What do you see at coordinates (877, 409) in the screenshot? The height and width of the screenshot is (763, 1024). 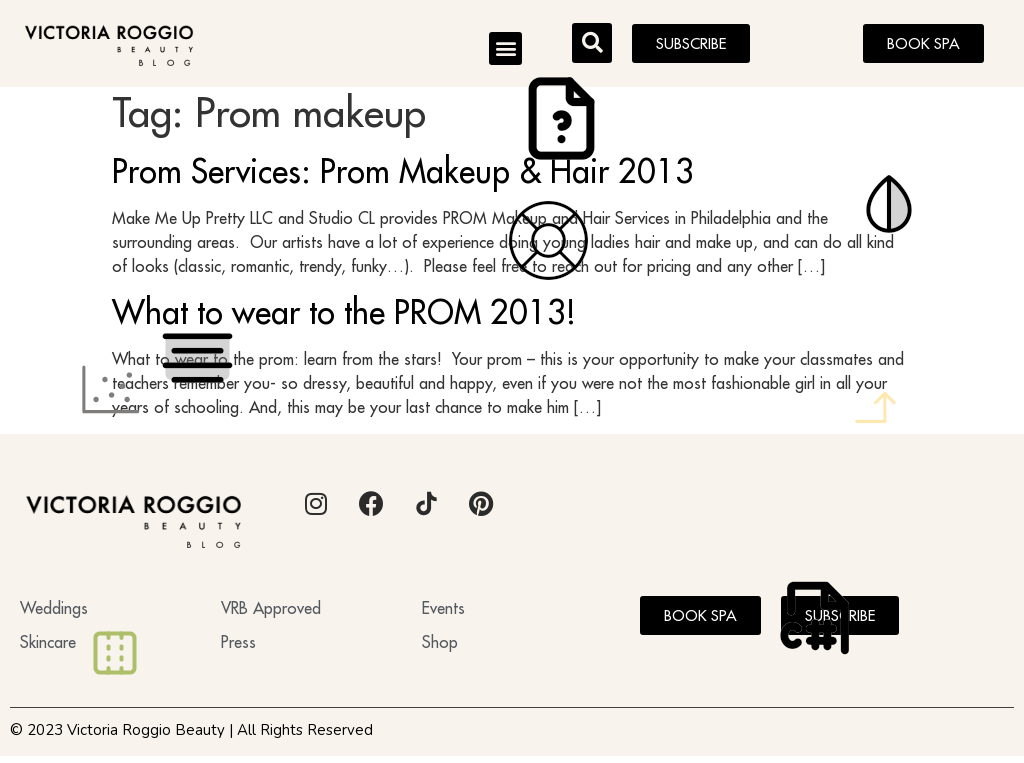 I see `turn right then continue forward` at bounding box center [877, 409].